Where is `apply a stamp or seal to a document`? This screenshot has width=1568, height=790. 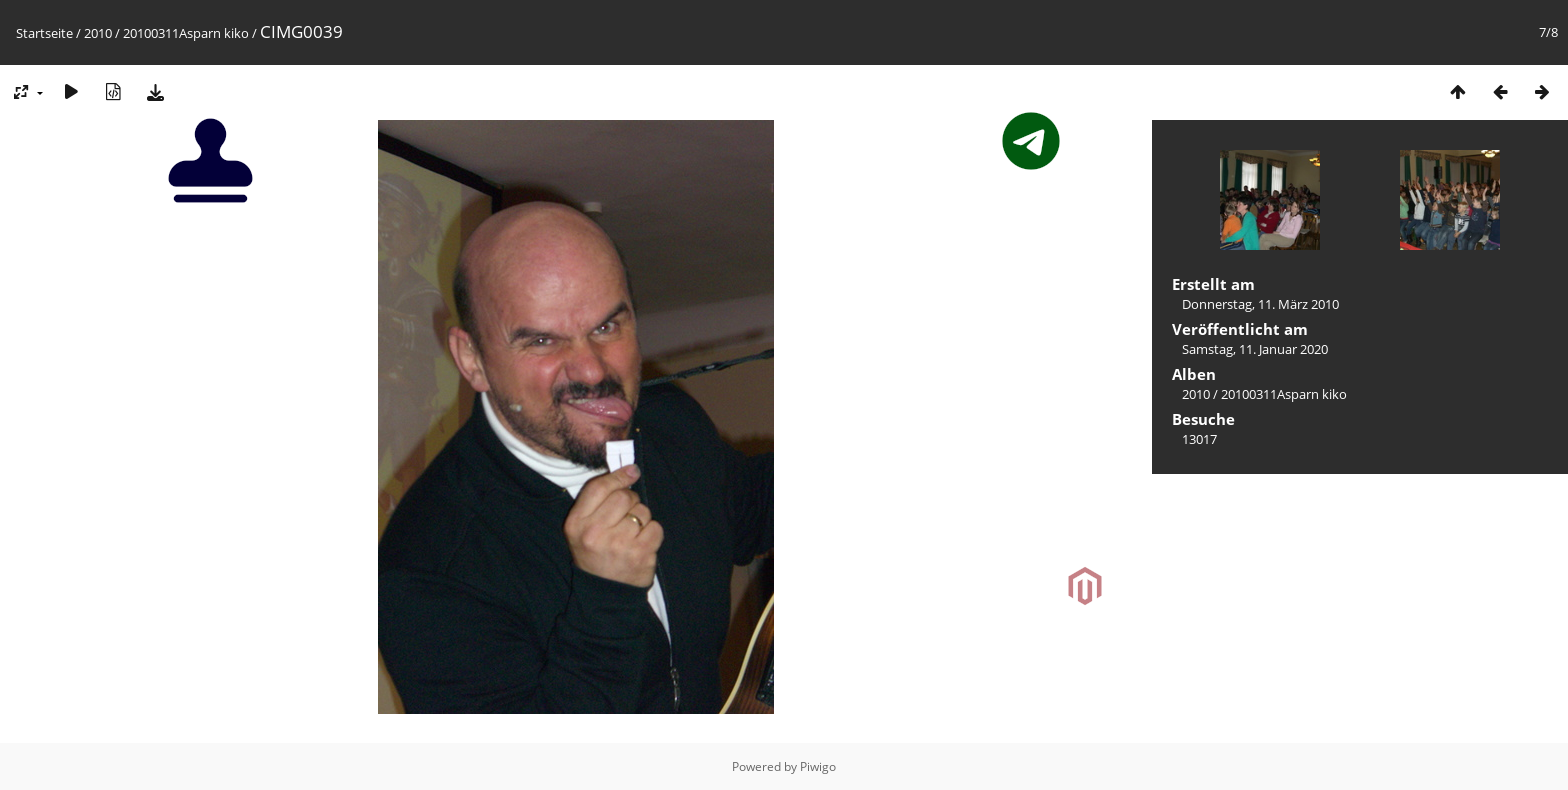
apply a stamp or seal to a document is located at coordinates (210, 160).